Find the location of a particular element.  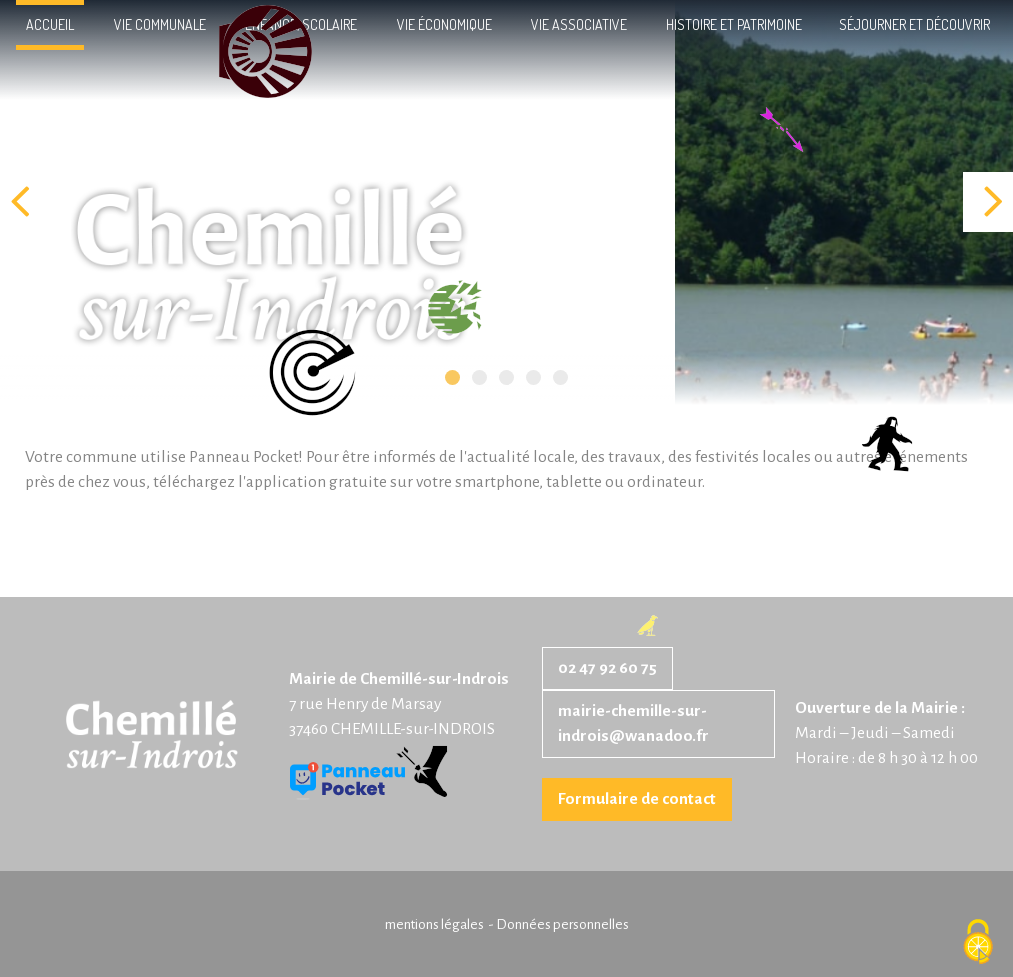

indicates catastrophic event or destruction in gameplay is located at coordinates (455, 307).